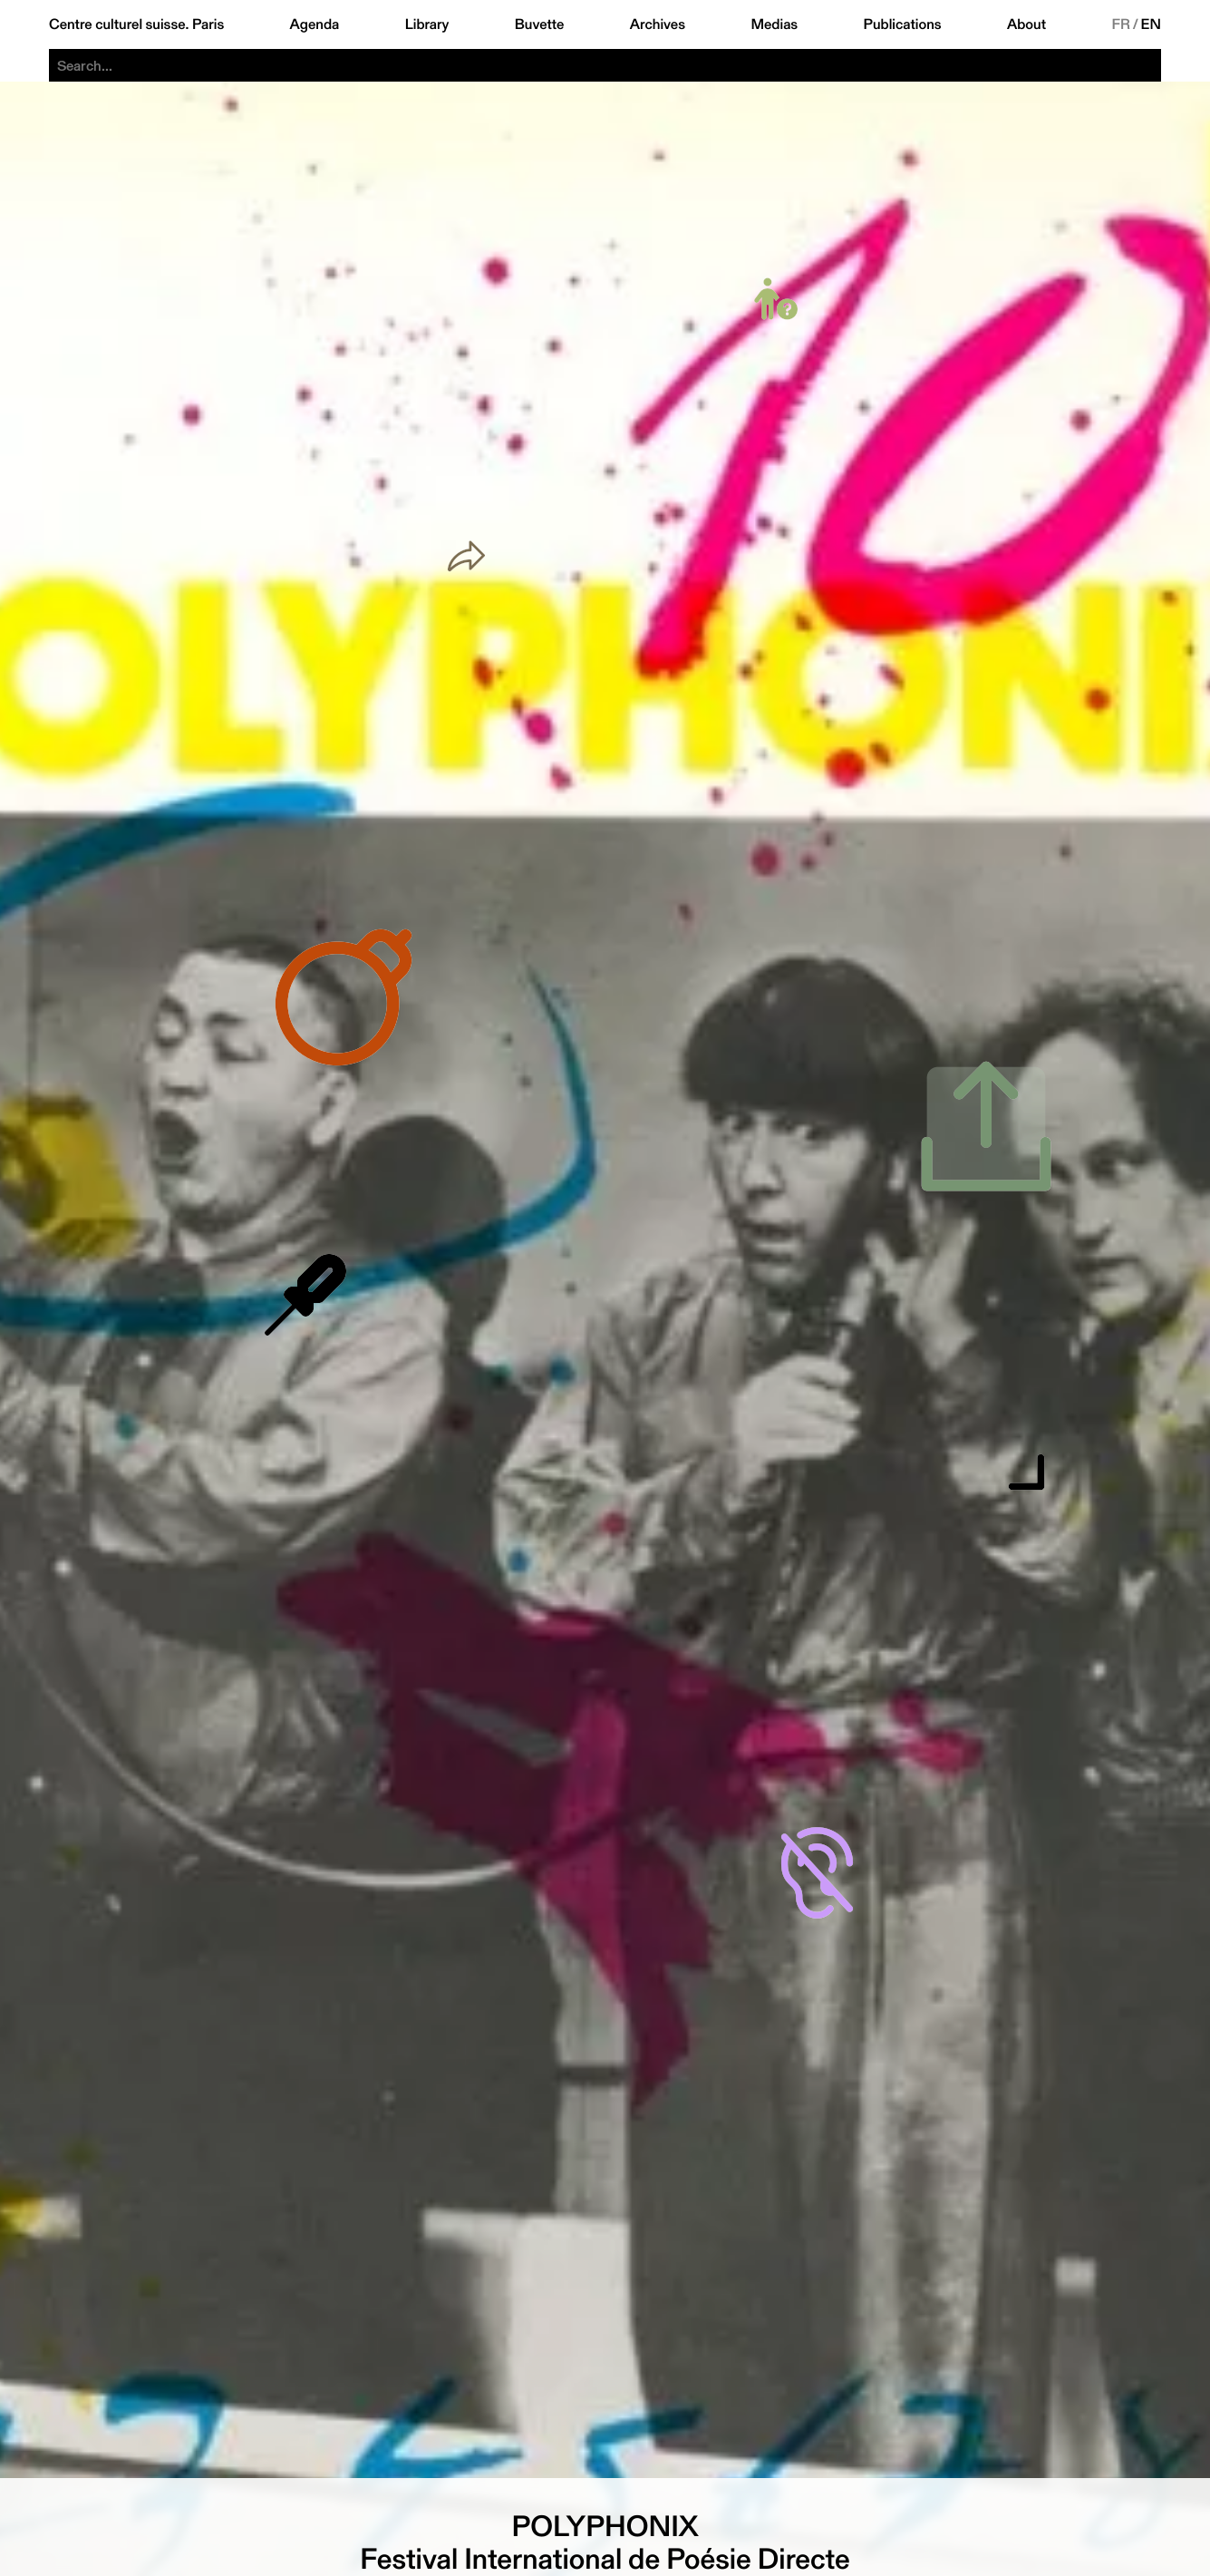 The height and width of the screenshot is (2576, 1210). What do you see at coordinates (344, 997) in the screenshot?
I see `indicates a destructive or dangerous action` at bounding box center [344, 997].